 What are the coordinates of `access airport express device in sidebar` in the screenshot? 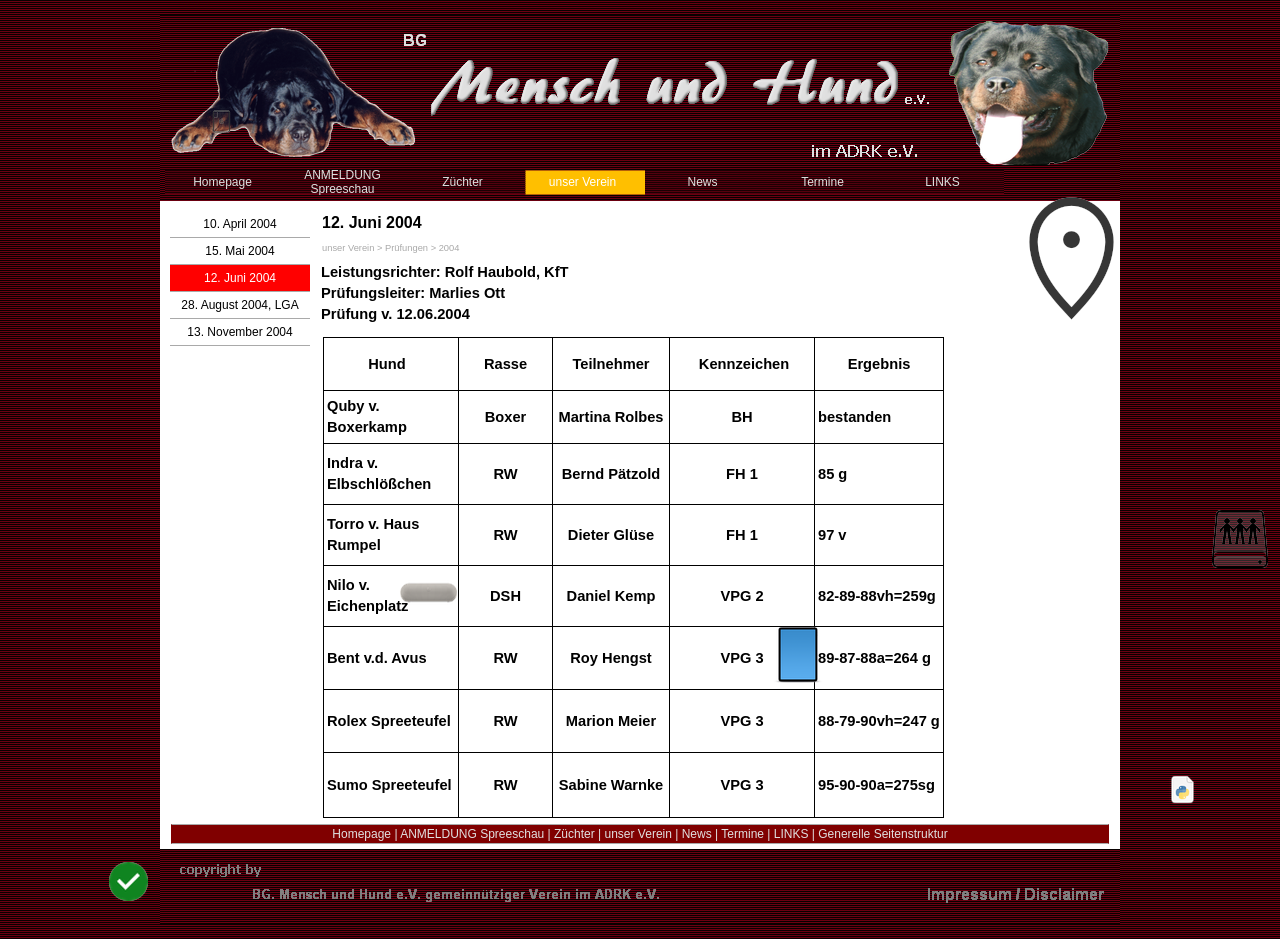 It's located at (221, 121).